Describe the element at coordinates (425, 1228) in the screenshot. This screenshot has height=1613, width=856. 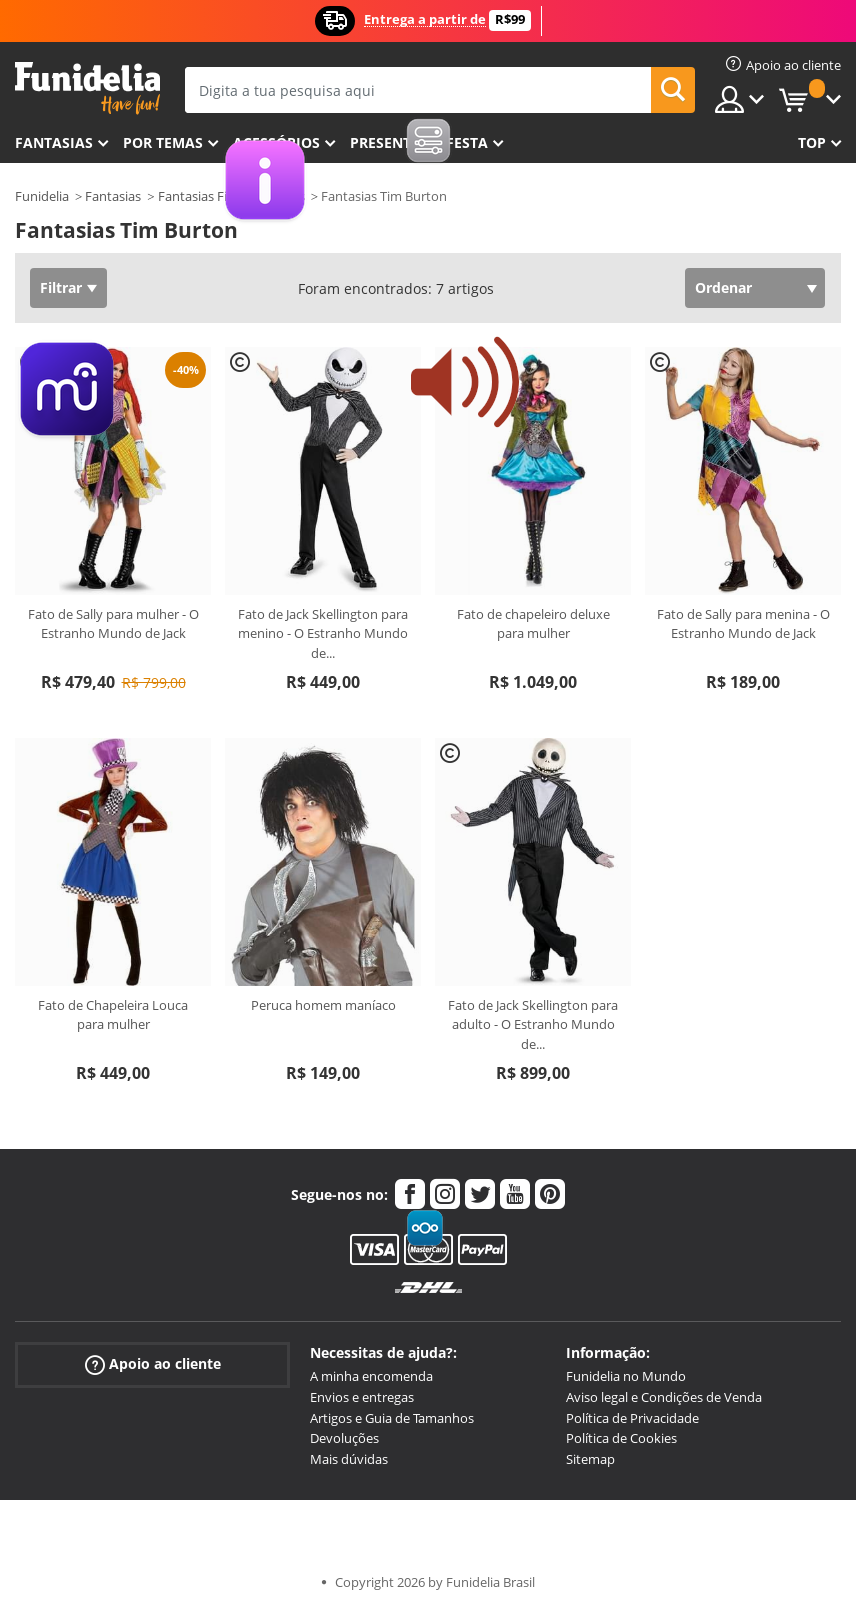
I see `open nextcloud app` at that location.